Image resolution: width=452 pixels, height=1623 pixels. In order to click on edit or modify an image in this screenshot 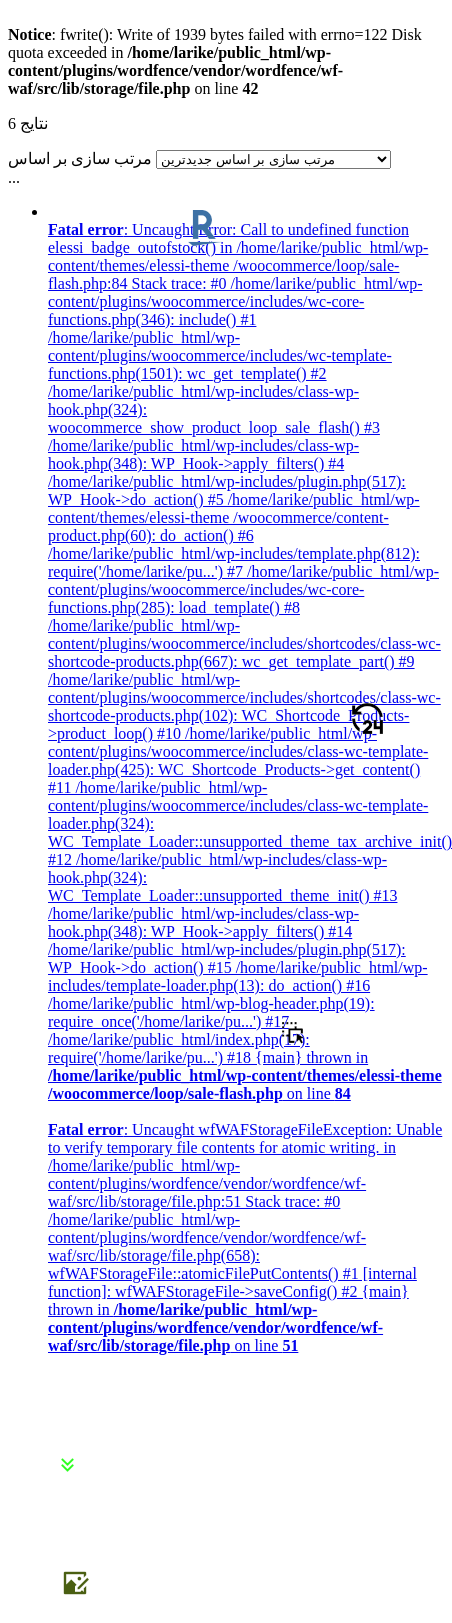, I will do `click(75, 1583)`.